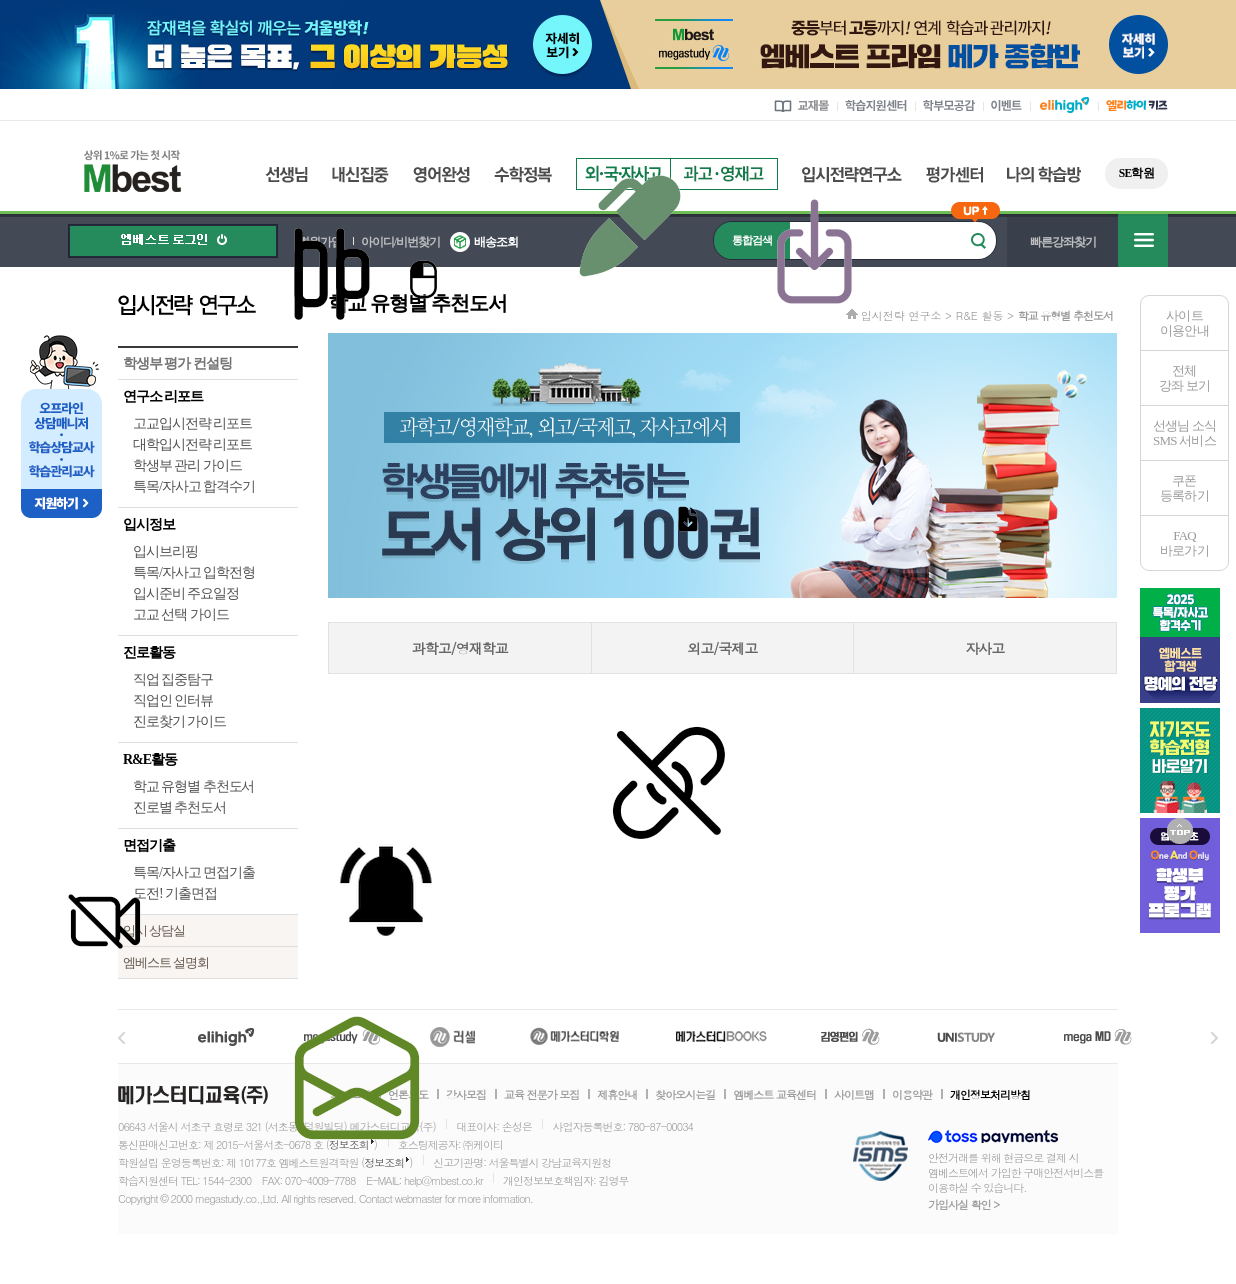  I want to click on video camera is off, so click(105, 921).